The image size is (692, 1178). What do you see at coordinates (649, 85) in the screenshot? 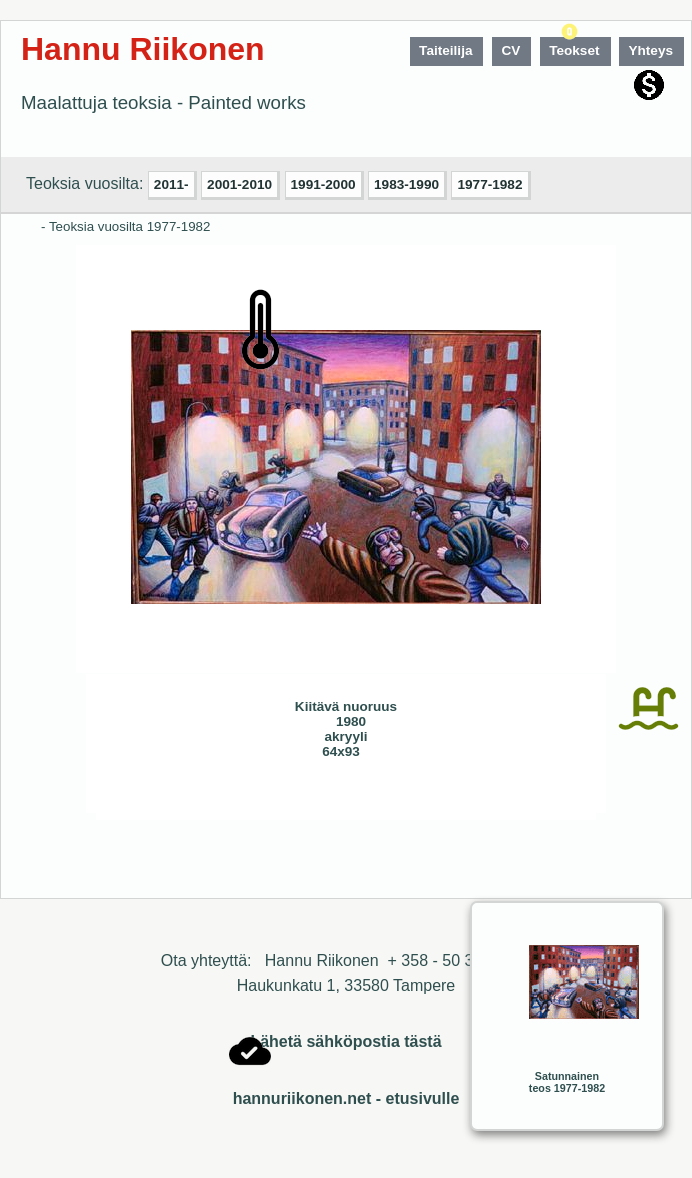
I see `view earnings or payment information` at bounding box center [649, 85].